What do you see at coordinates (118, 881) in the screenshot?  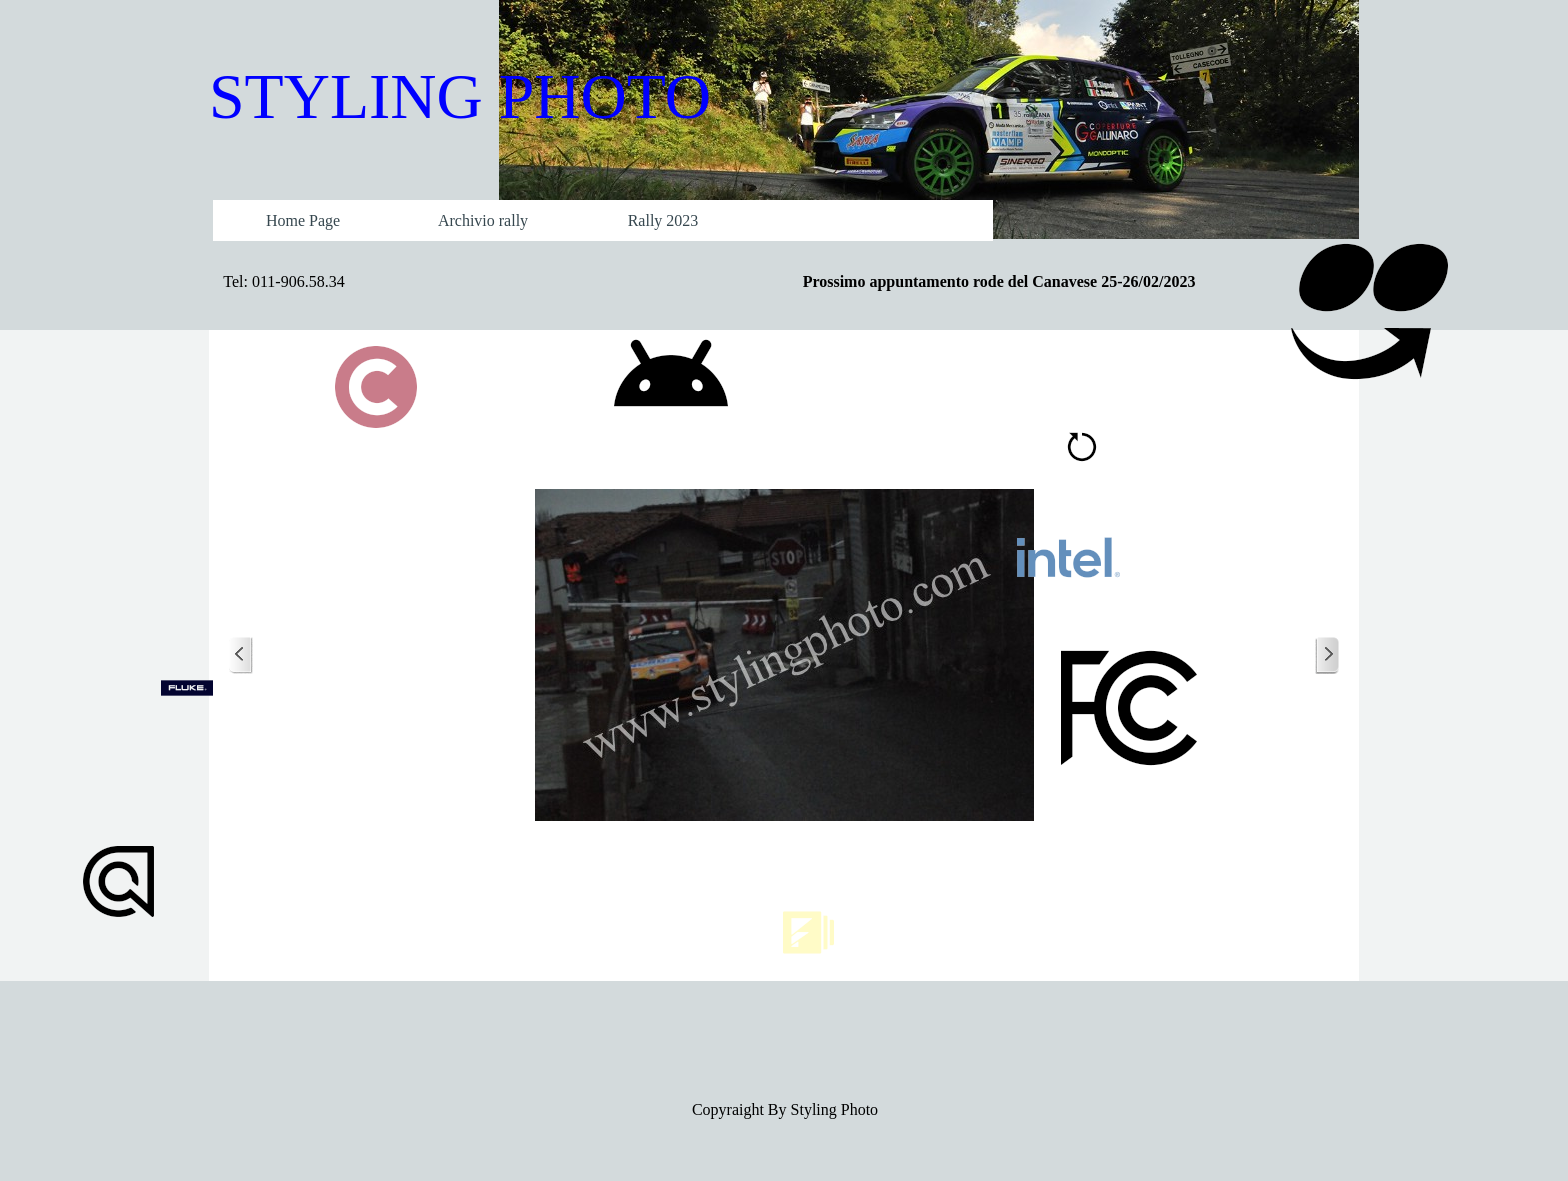 I see `search powered by Algolia` at bounding box center [118, 881].